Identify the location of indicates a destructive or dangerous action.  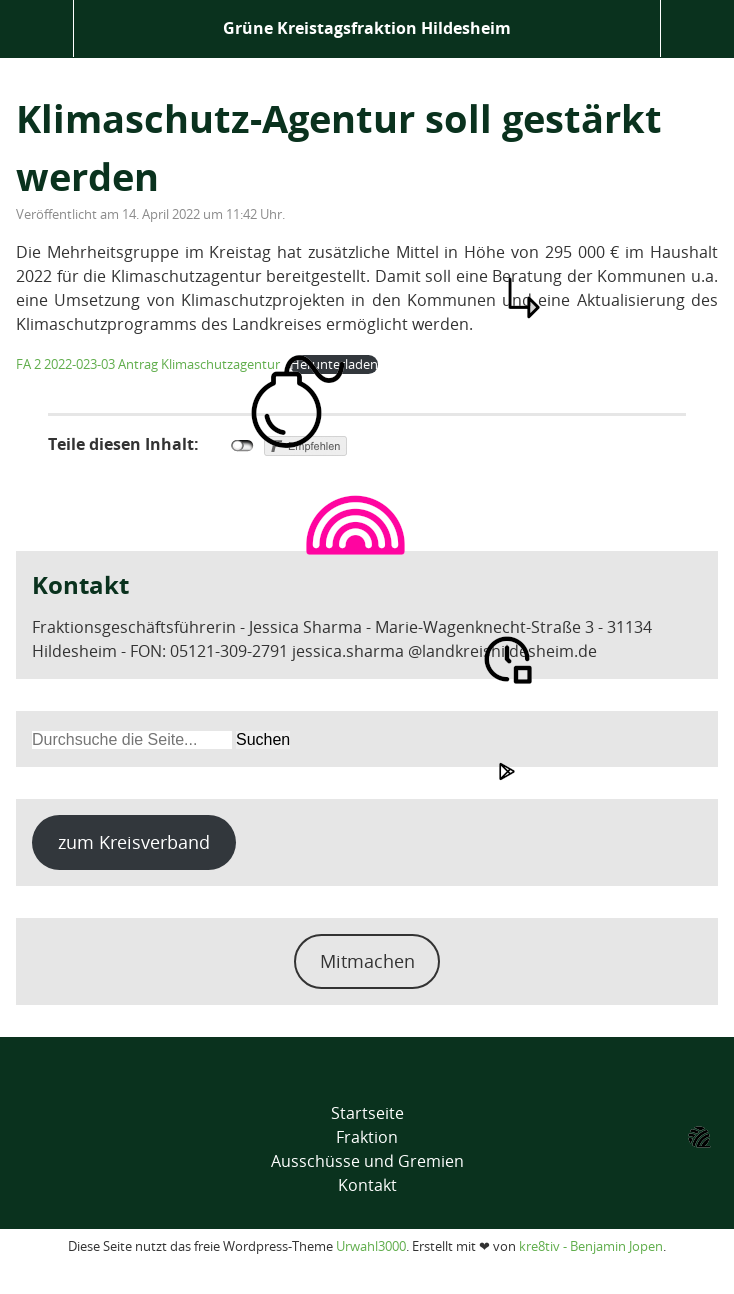
(293, 400).